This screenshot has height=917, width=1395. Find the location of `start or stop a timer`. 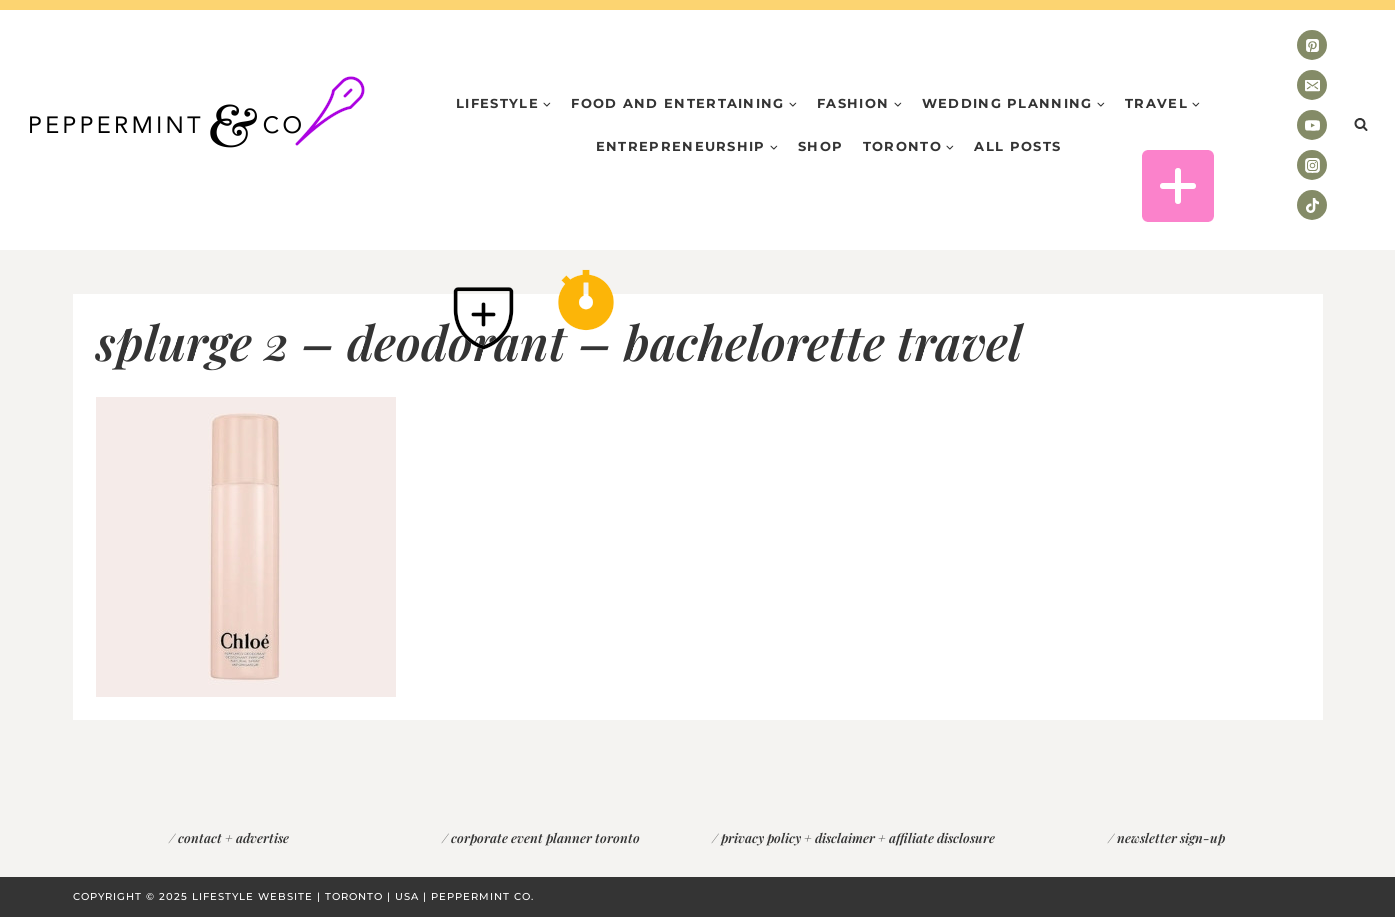

start or stop a timer is located at coordinates (586, 300).